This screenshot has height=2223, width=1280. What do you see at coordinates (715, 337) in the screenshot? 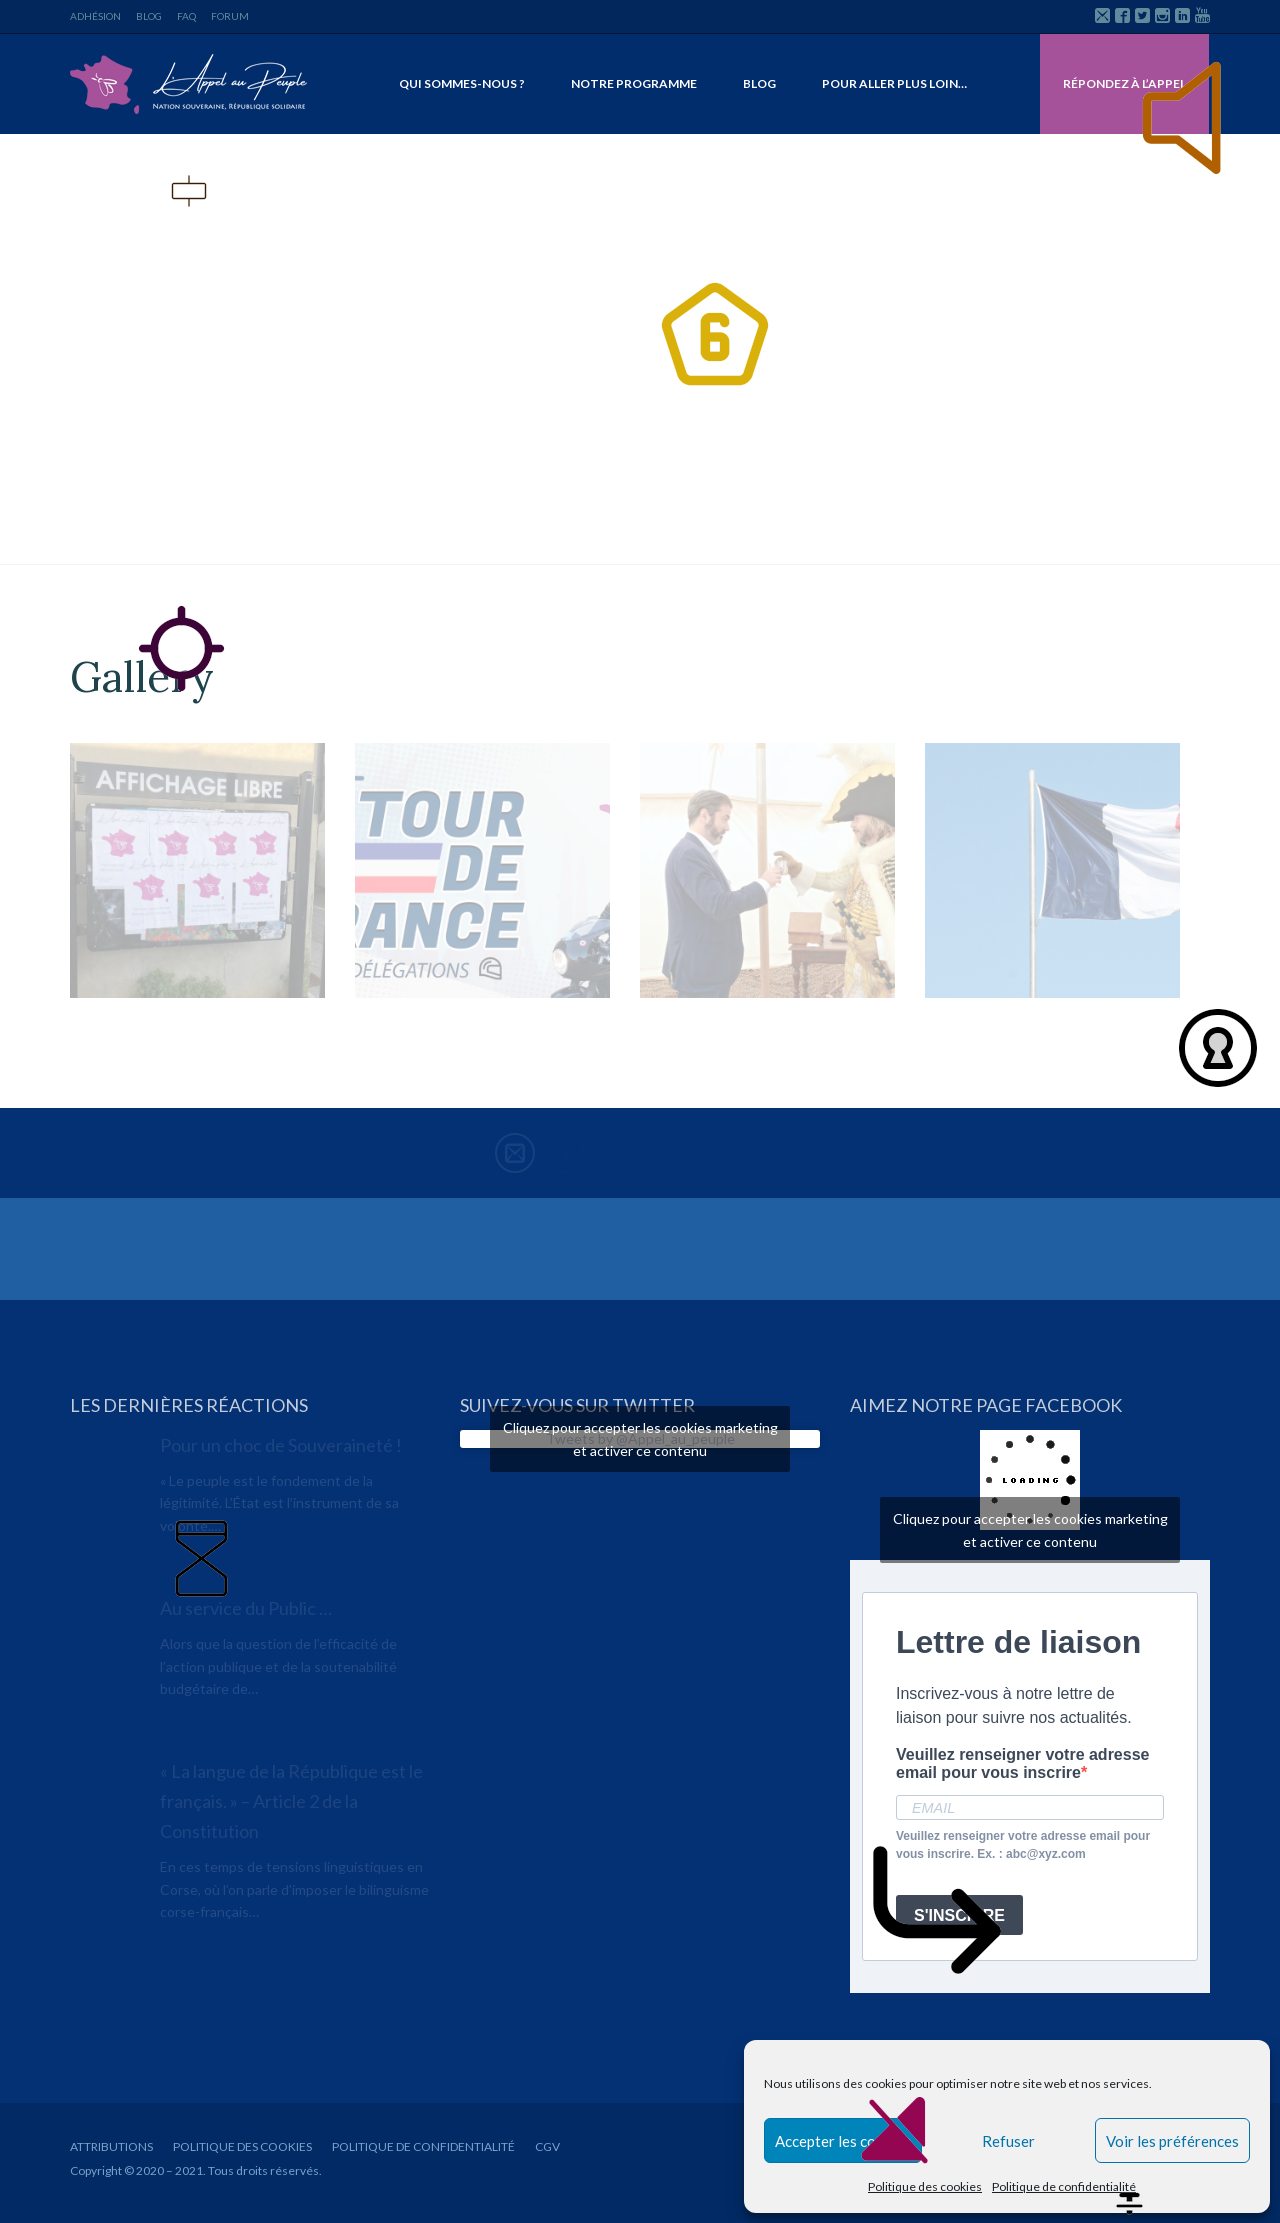
I see `navigate to section 6` at bounding box center [715, 337].